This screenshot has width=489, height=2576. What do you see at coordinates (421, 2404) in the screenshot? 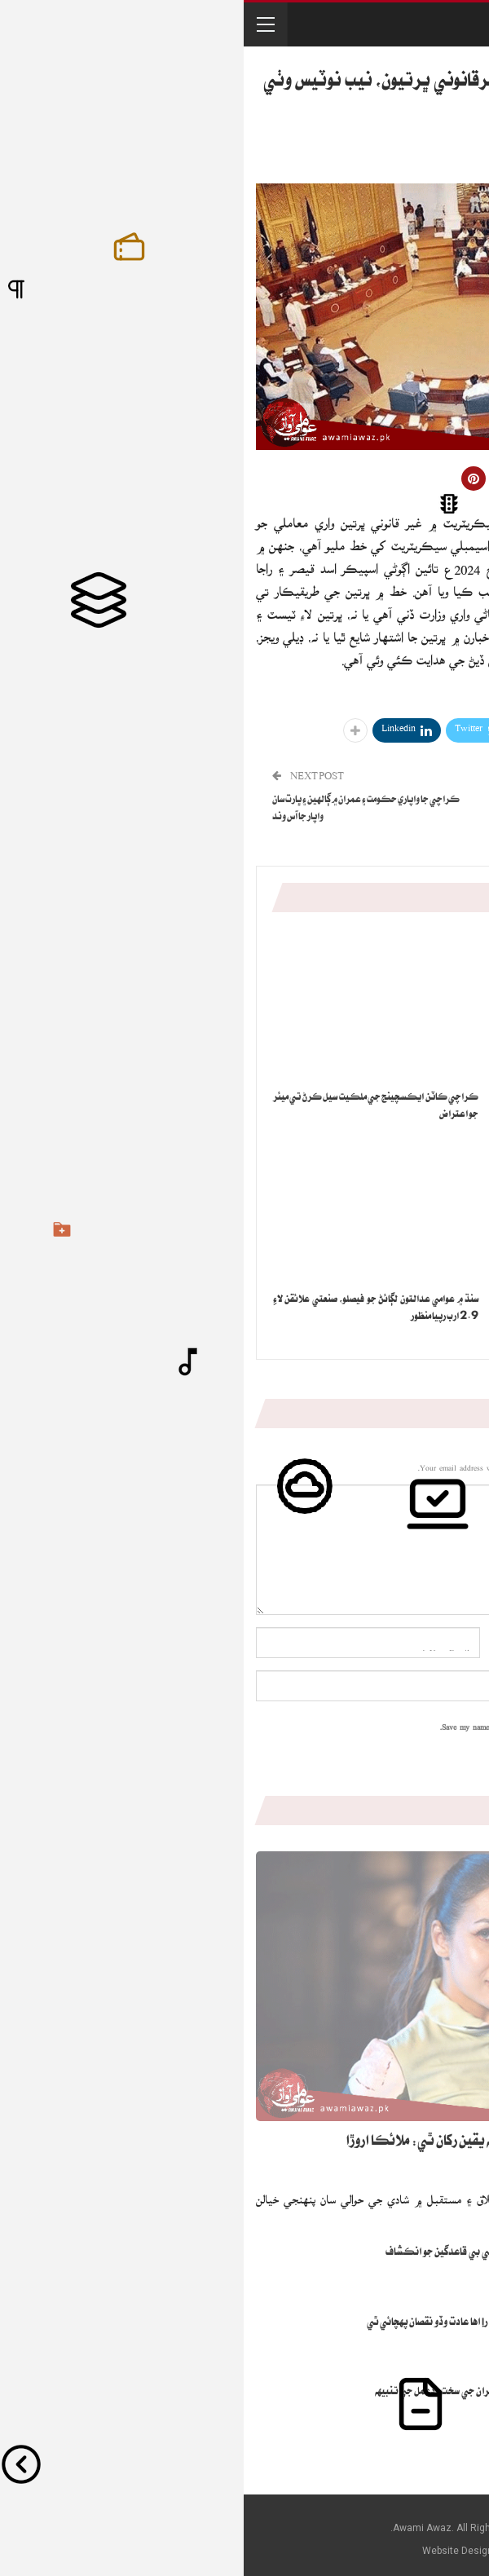
I see `remove a file or document` at bounding box center [421, 2404].